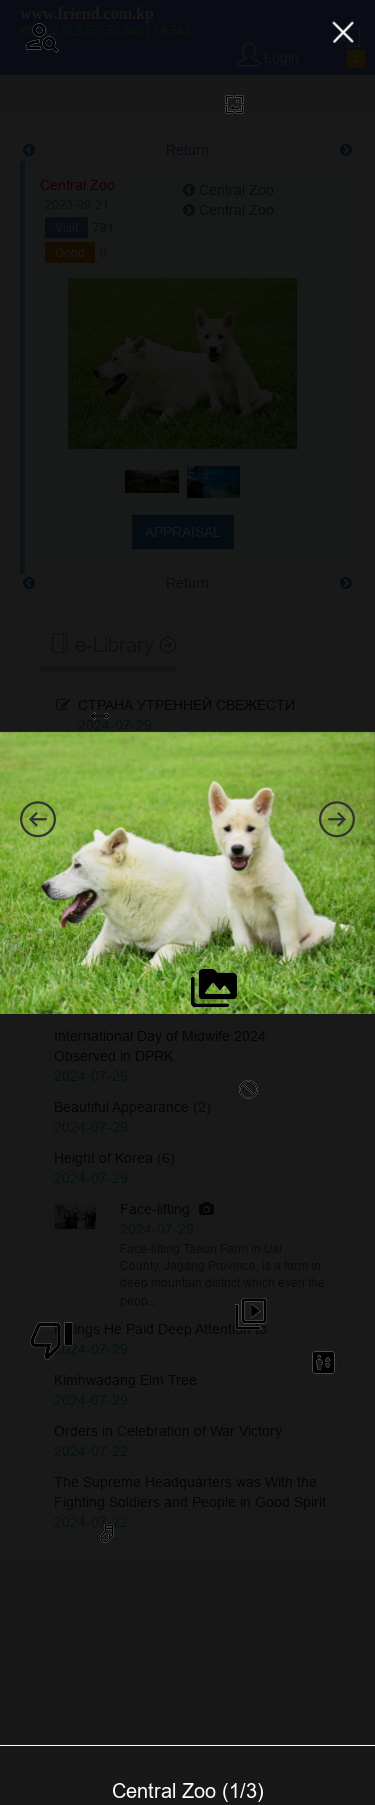 This screenshot has width=375, height=1805. I want to click on change or set wallpaper, so click(234, 104).